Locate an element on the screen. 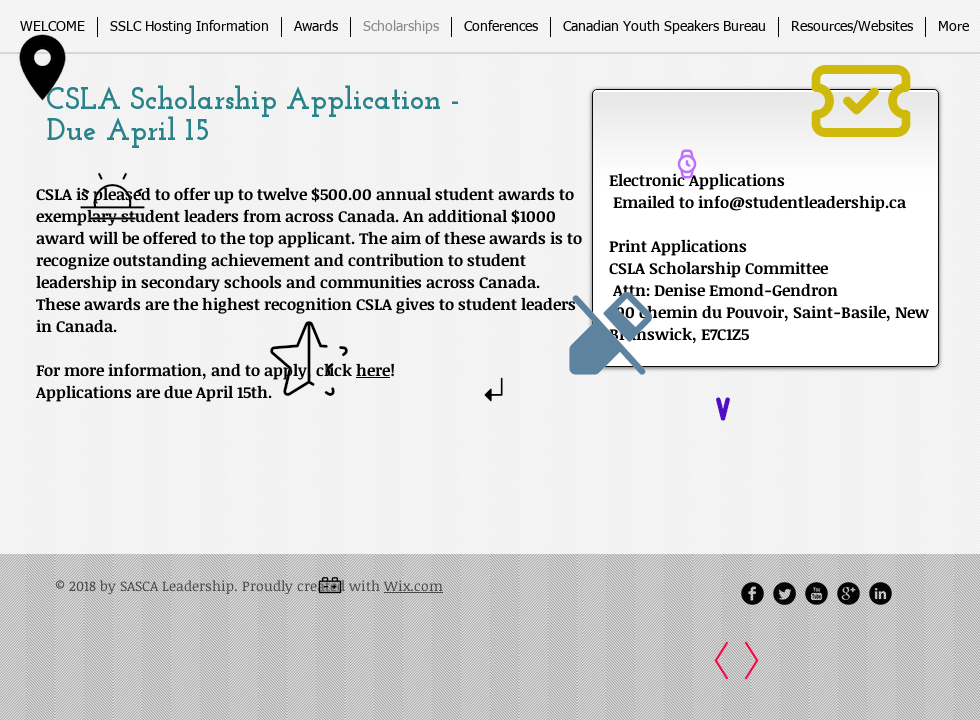 This screenshot has height=720, width=980. confirmed ticket or booking is located at coordinates (861, 101).